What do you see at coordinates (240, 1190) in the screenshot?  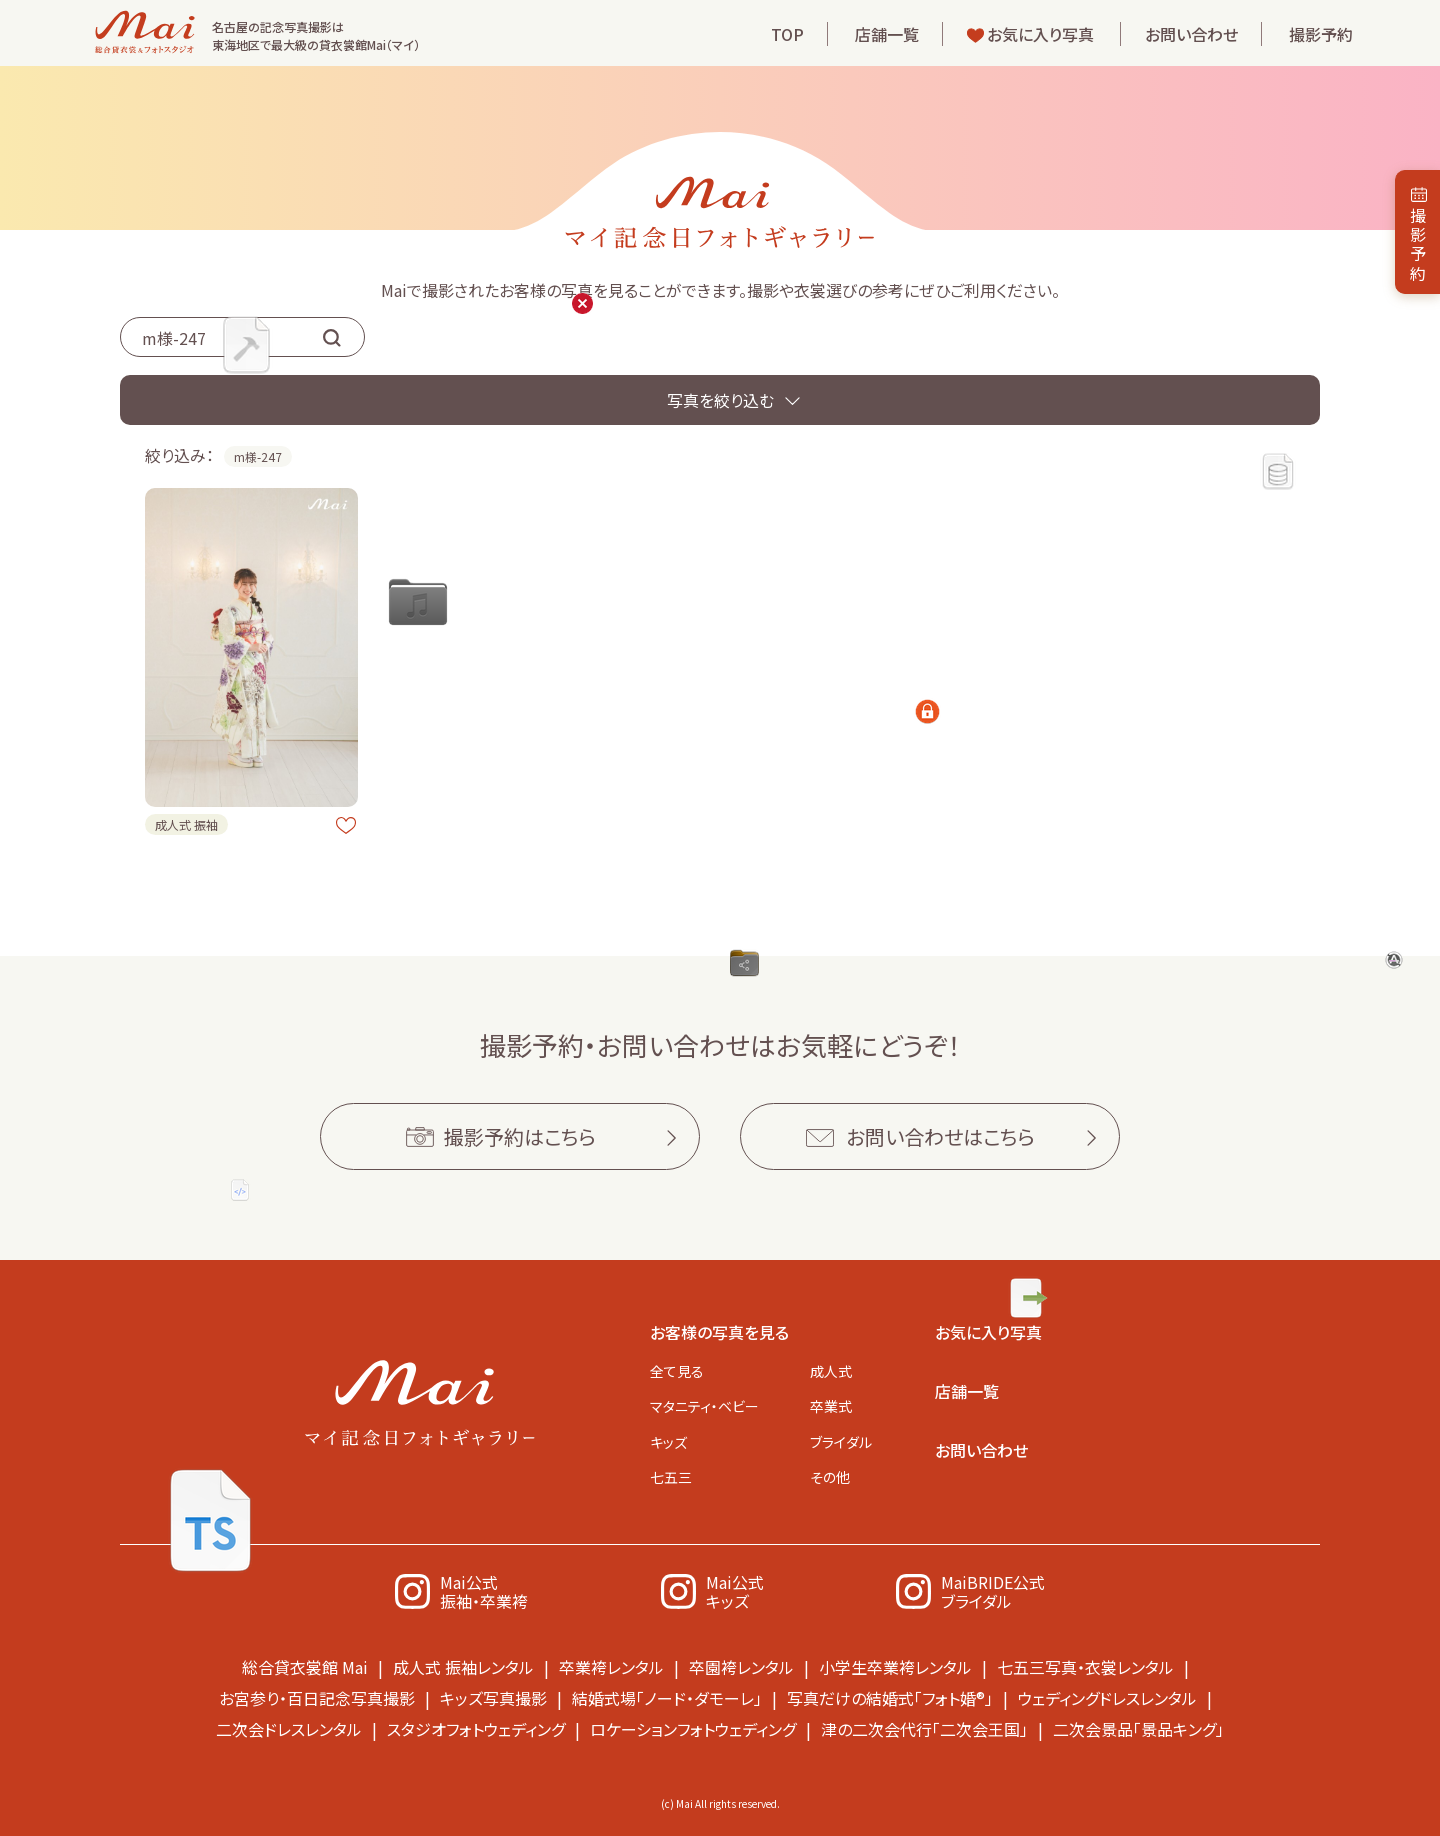 I see `an HTML or web page file` at bounding box center [240, 1190].